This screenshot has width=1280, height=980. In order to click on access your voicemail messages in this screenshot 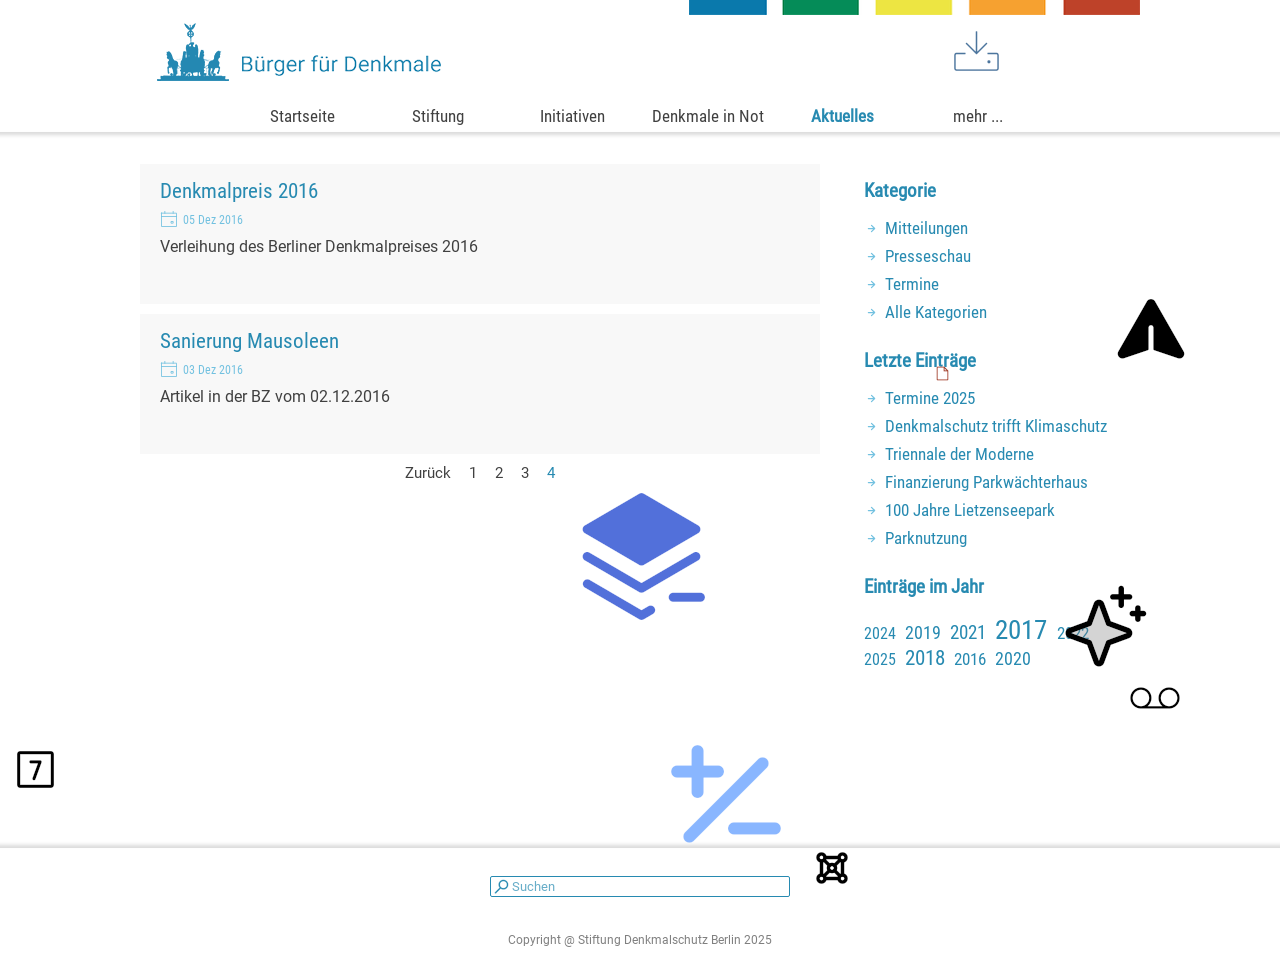, I will do `click(1155, 698)`.